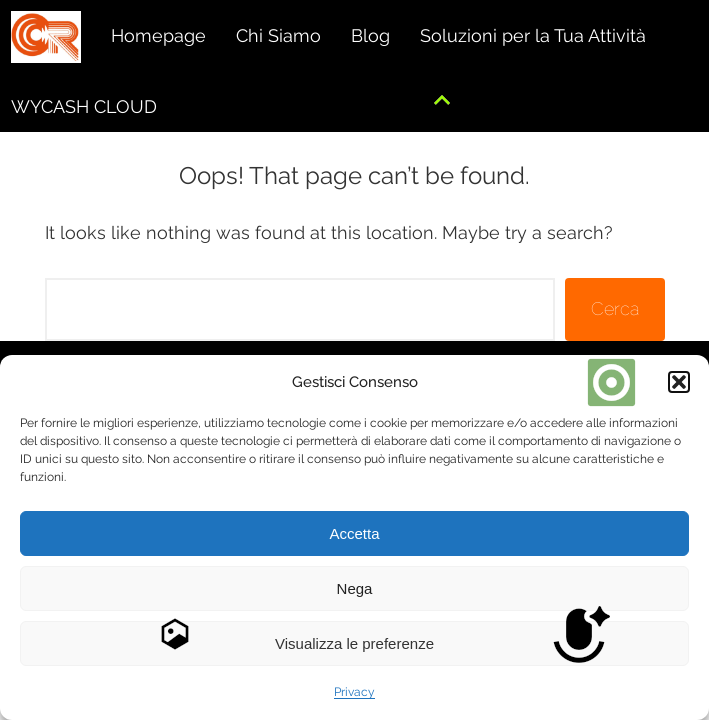 This screenshot has height=720, width=709. I want to click on view NFT collection or digital assets, so click(175, 634).